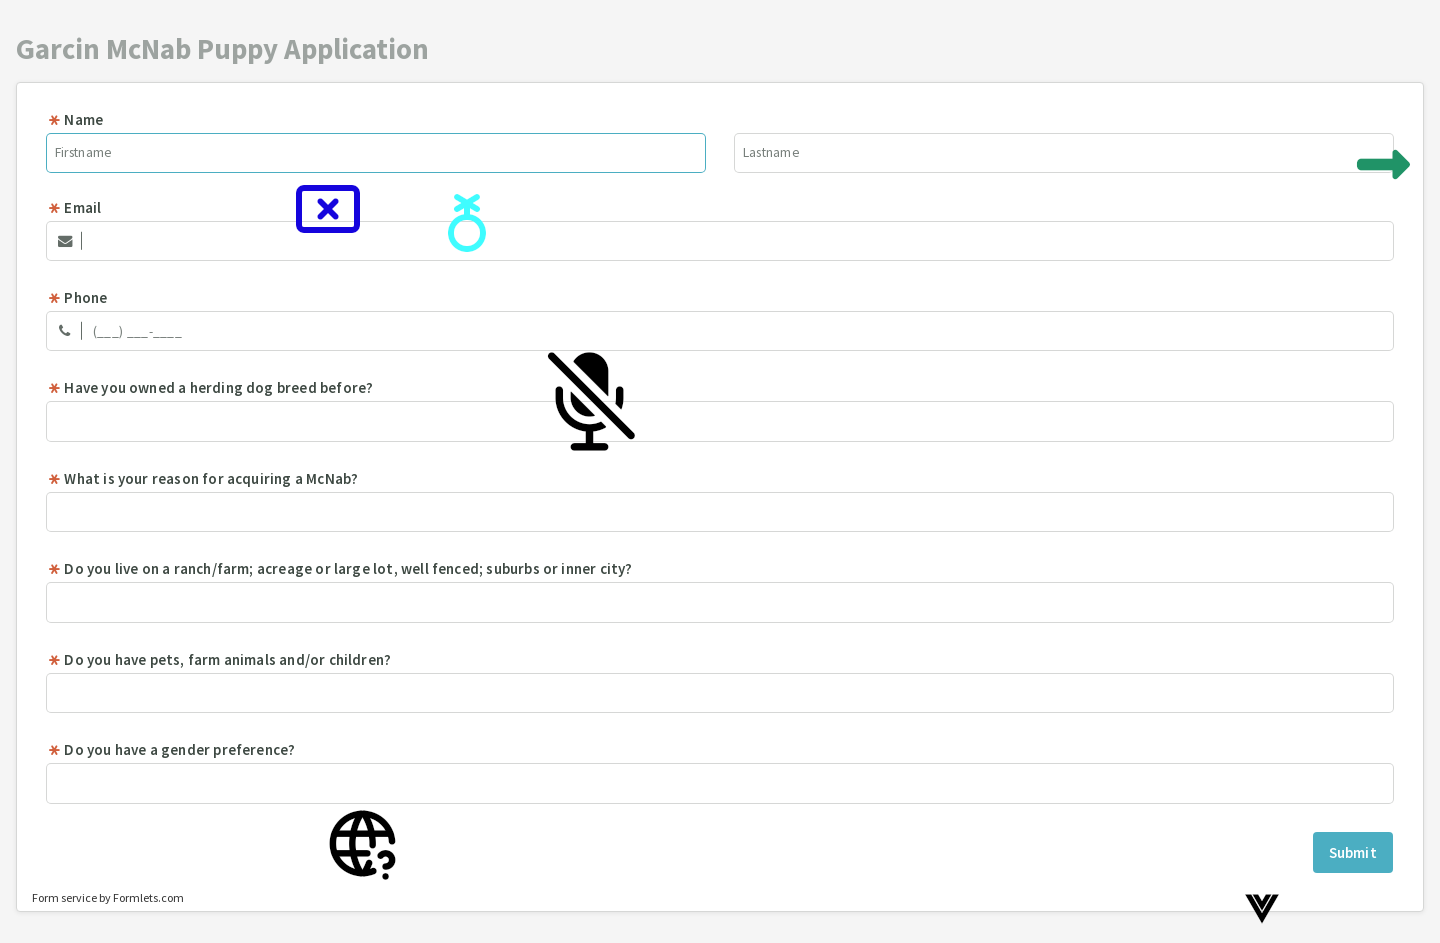 The height and width of the screenshot is (943, 1440). I want to click on indicates nonbinary gender identity option, so click(467, 223).